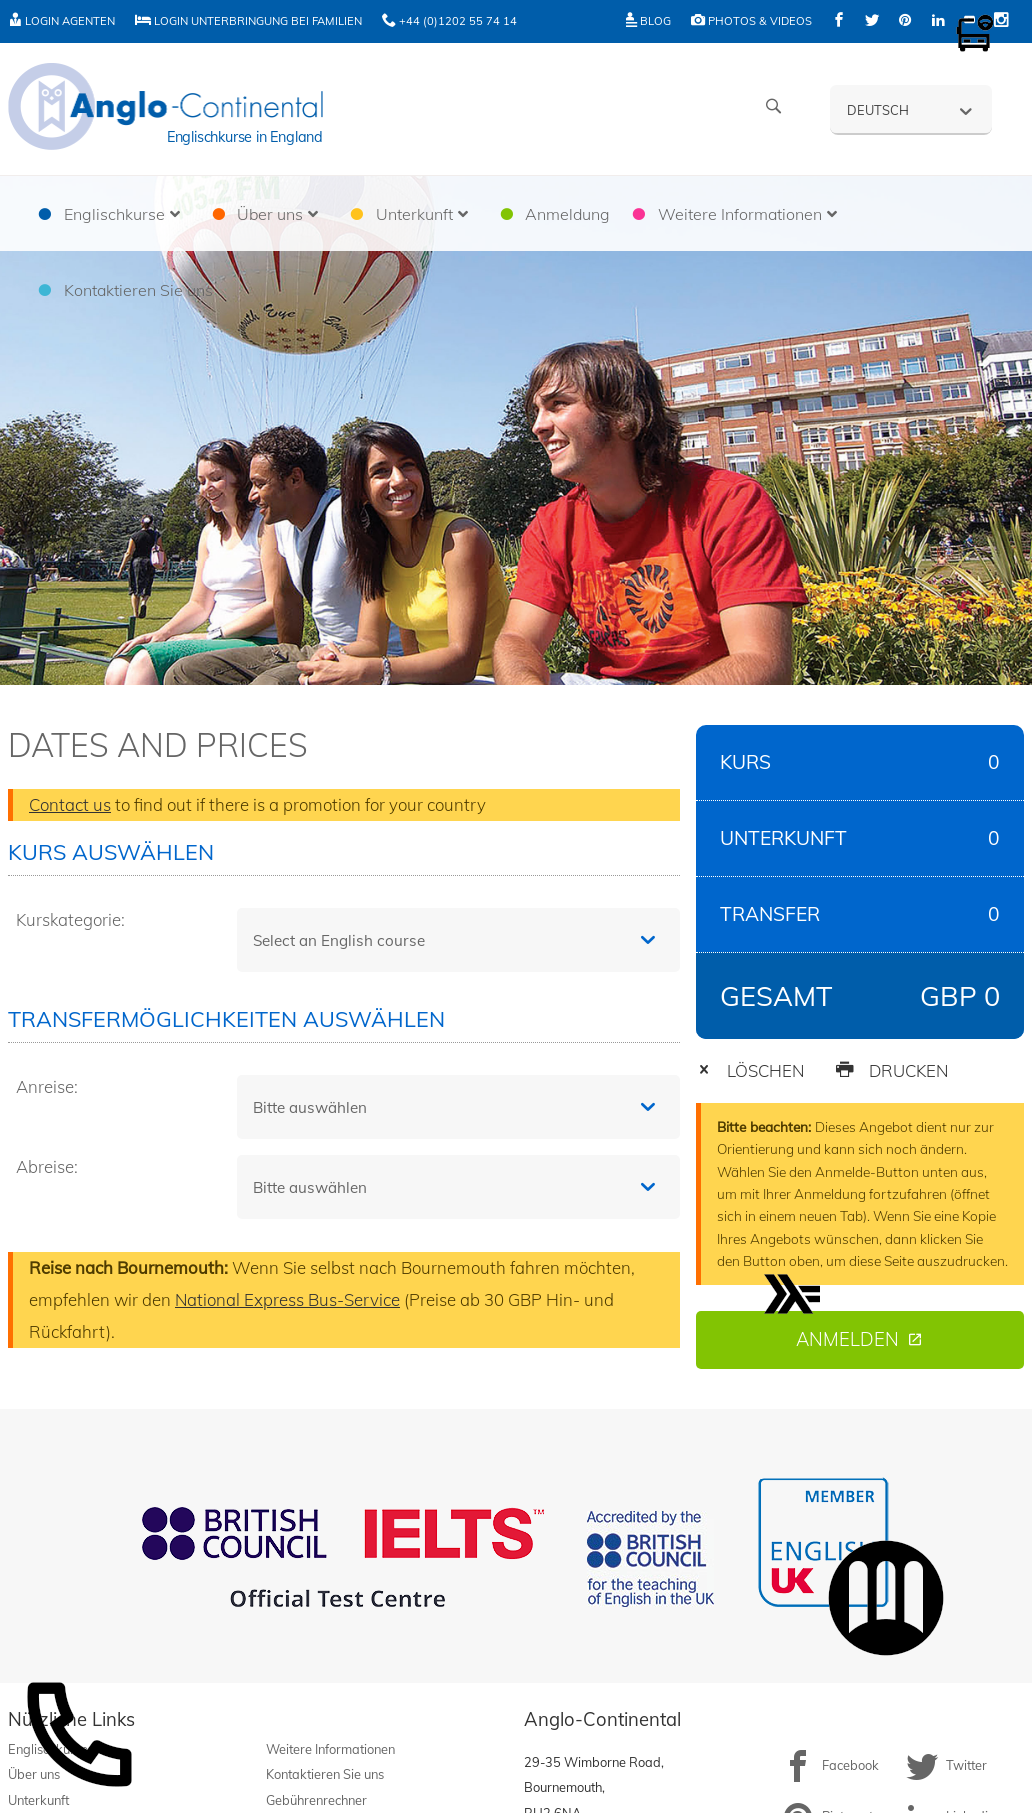 This screenshot has width=1032, height=1813. What do you see at coordinates (79, 1734) in the screenshot?
I see `make a phone call` at bounding box center [79, 1734].